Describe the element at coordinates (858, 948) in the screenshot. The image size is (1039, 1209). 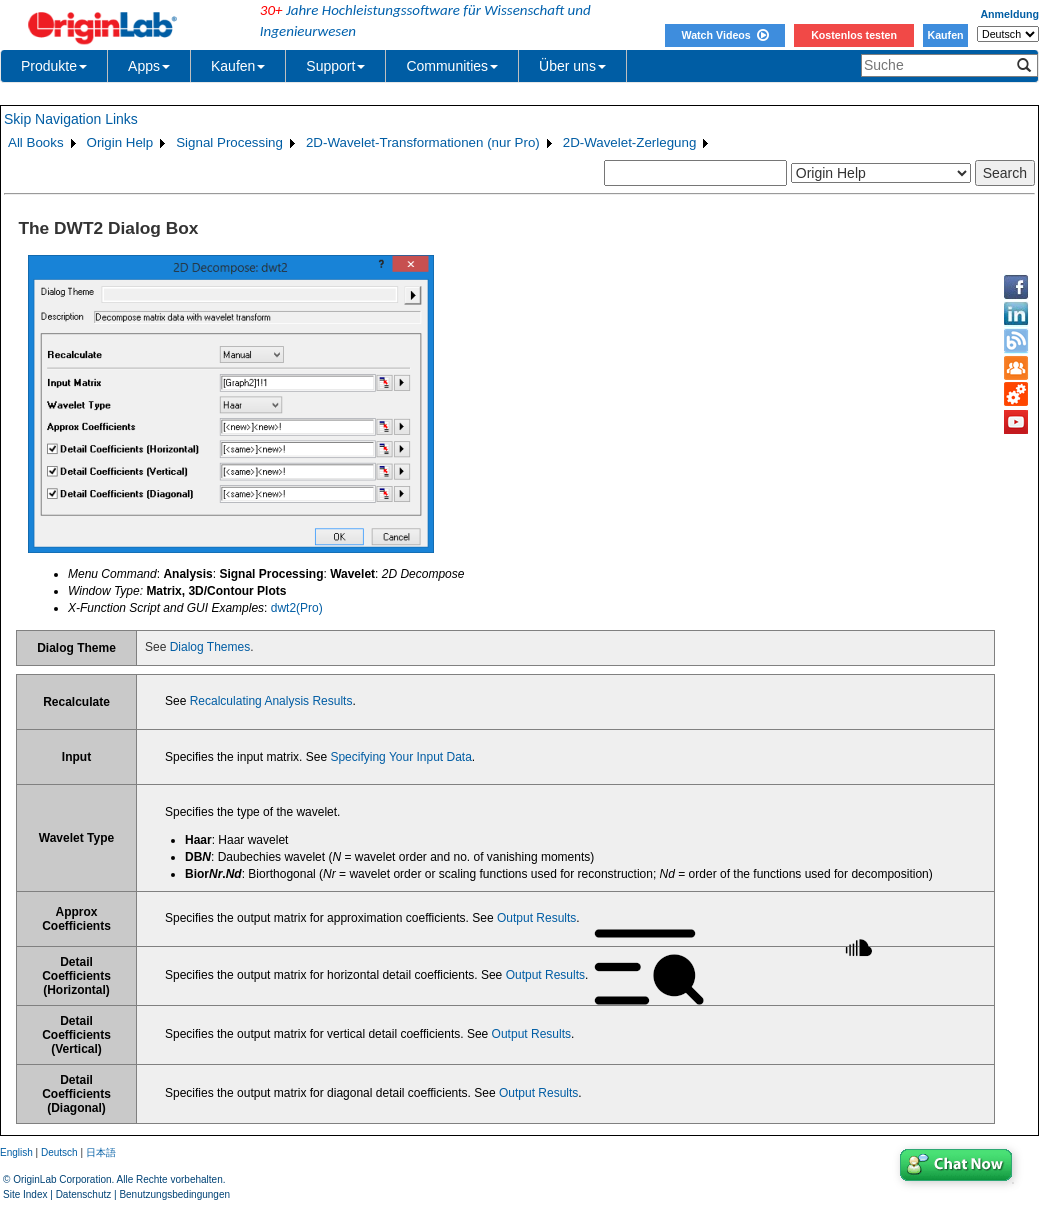
I see `open soundcloud app` at that location.